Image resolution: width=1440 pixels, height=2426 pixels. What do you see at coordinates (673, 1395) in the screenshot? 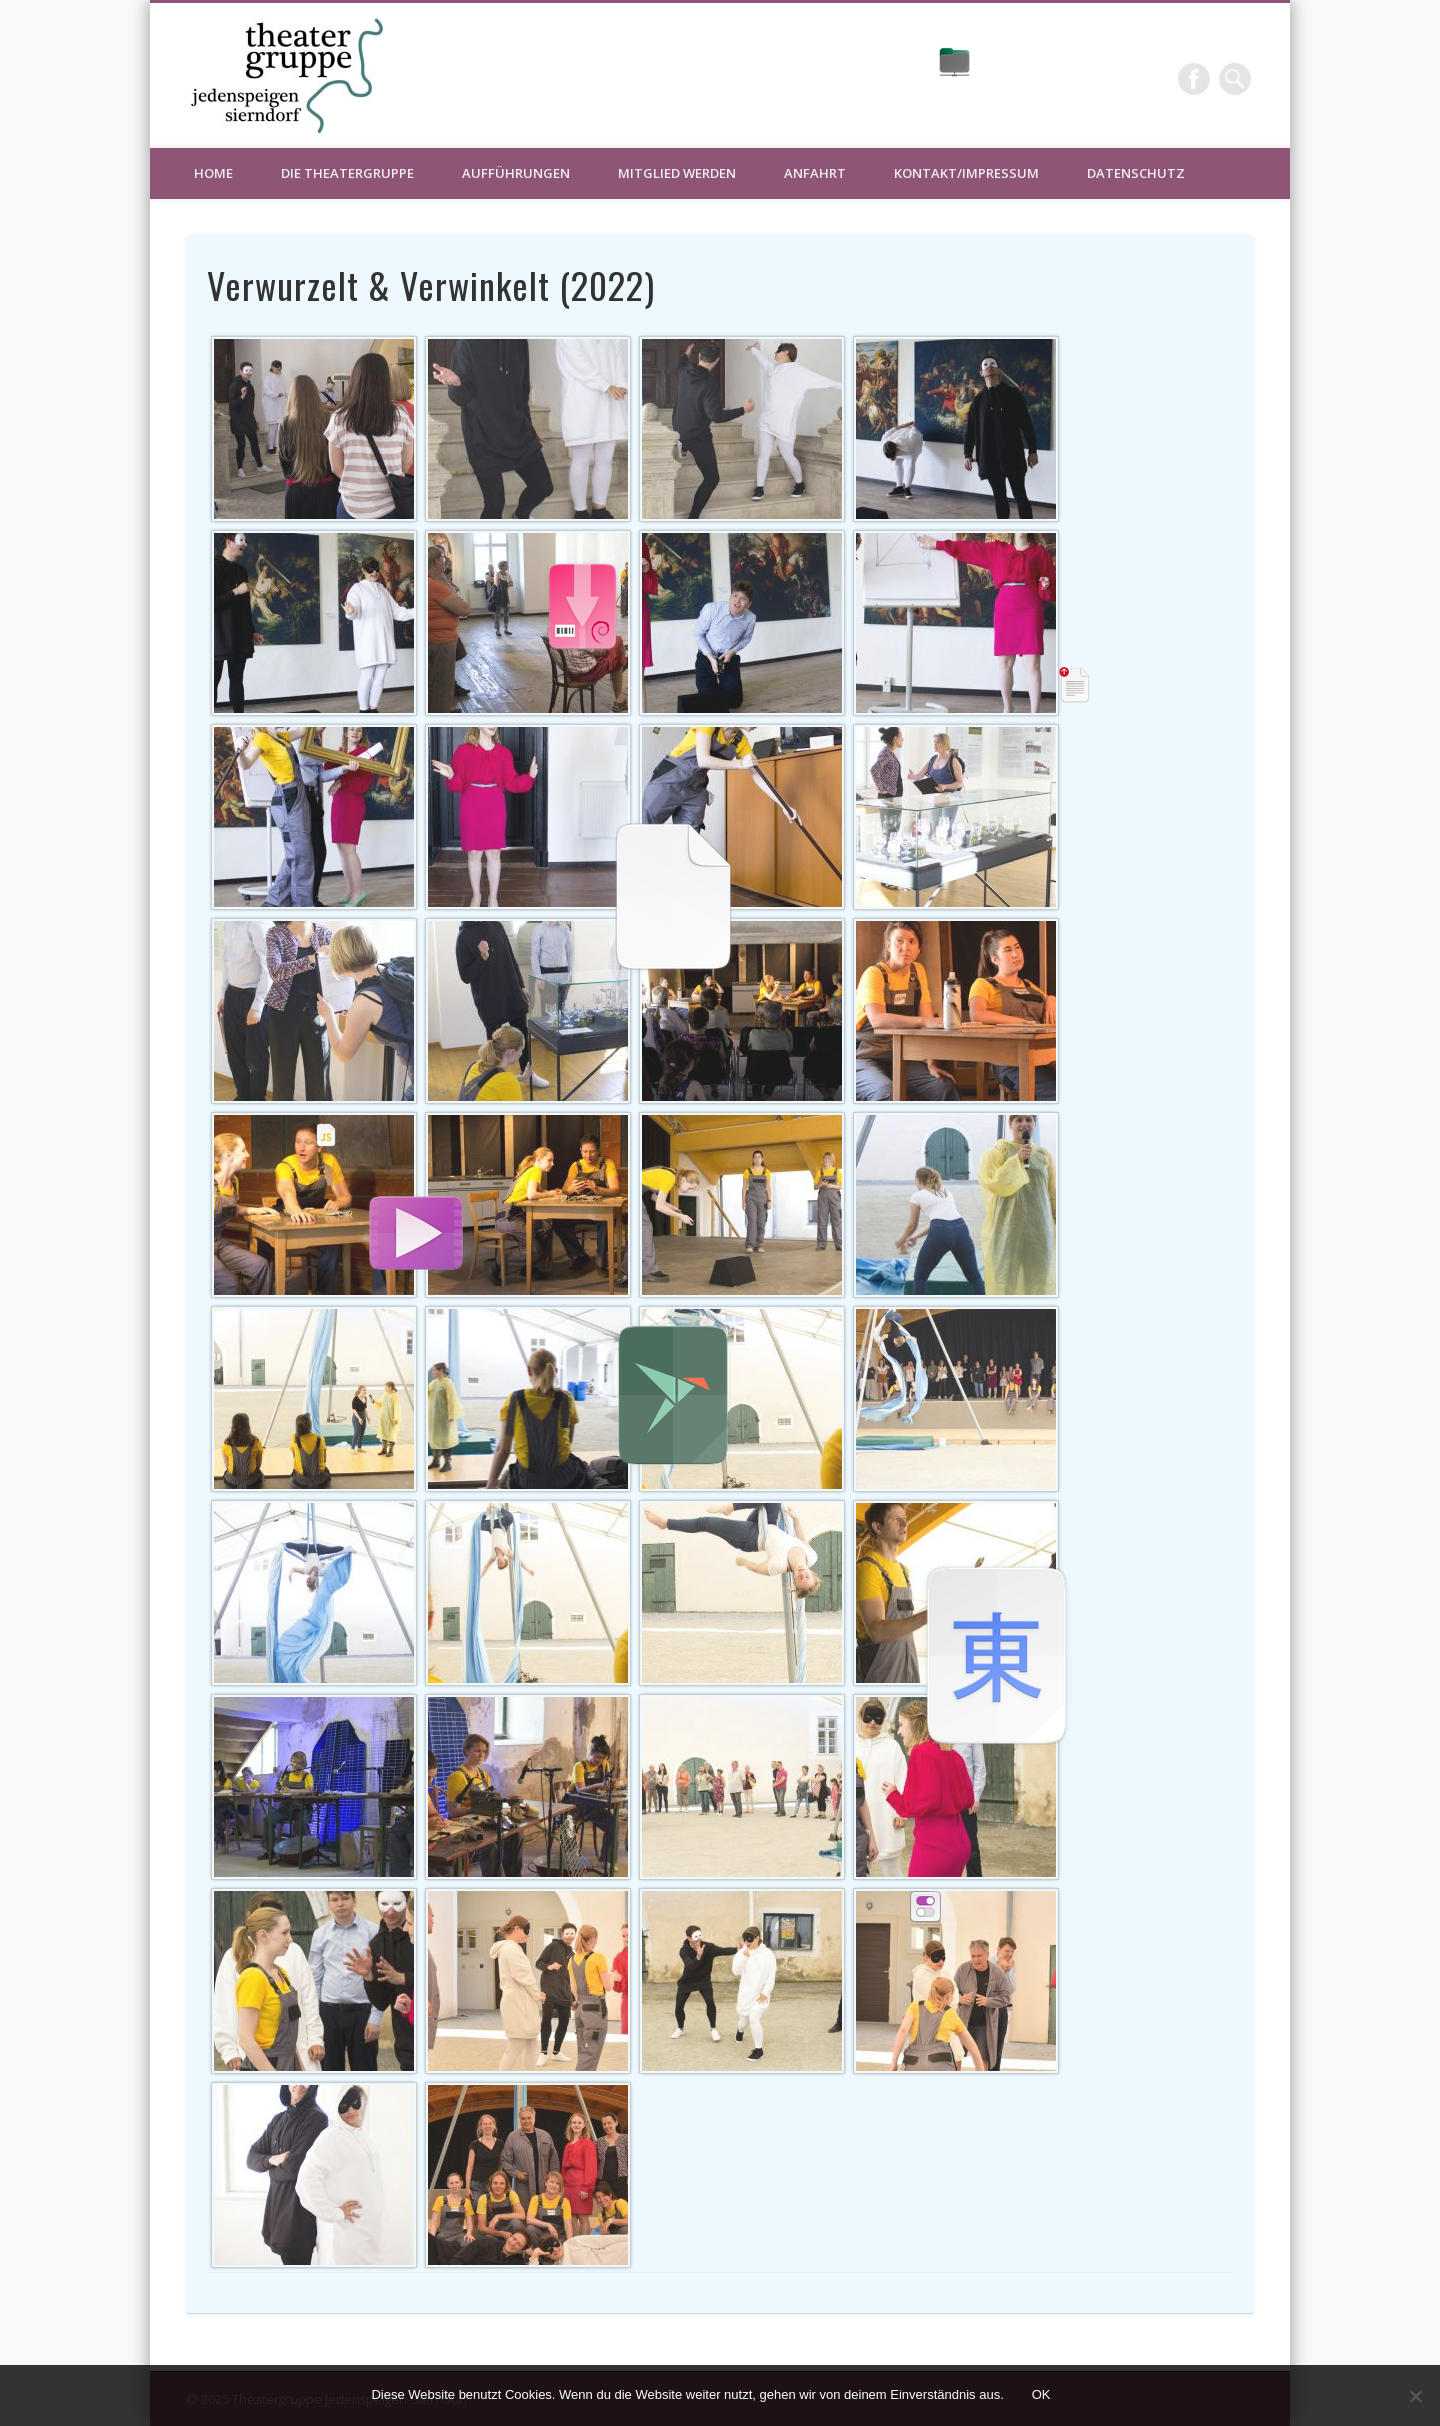
I see `a snap package file for linux software installation` at bounding box center [673, 1395].